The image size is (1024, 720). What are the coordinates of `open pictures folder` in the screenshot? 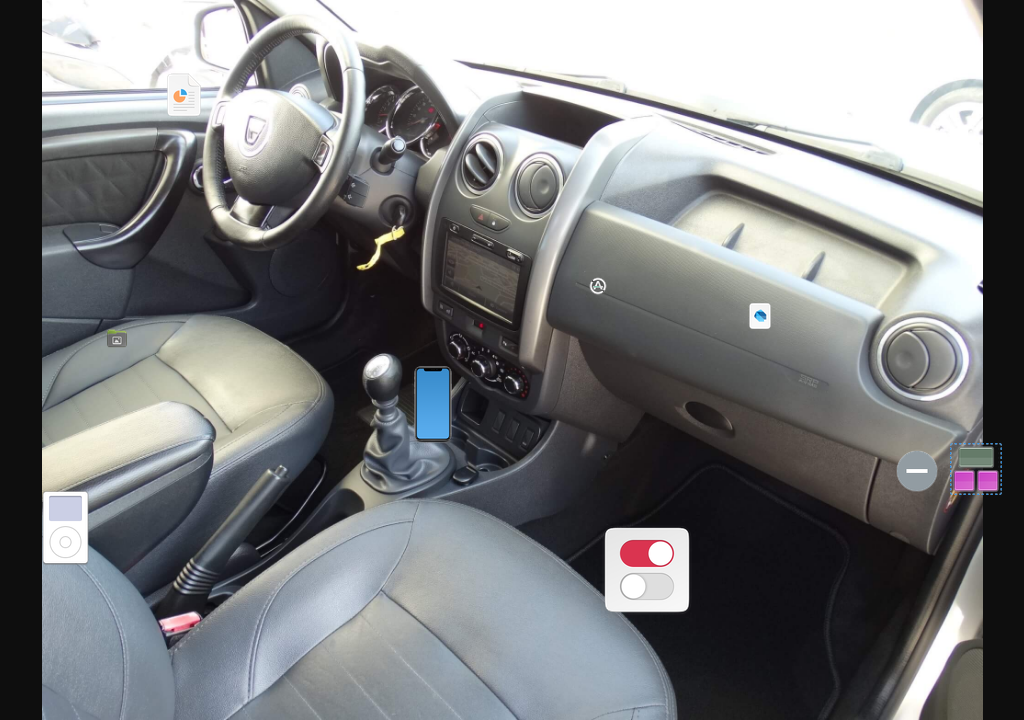 It's located at (117, 338).